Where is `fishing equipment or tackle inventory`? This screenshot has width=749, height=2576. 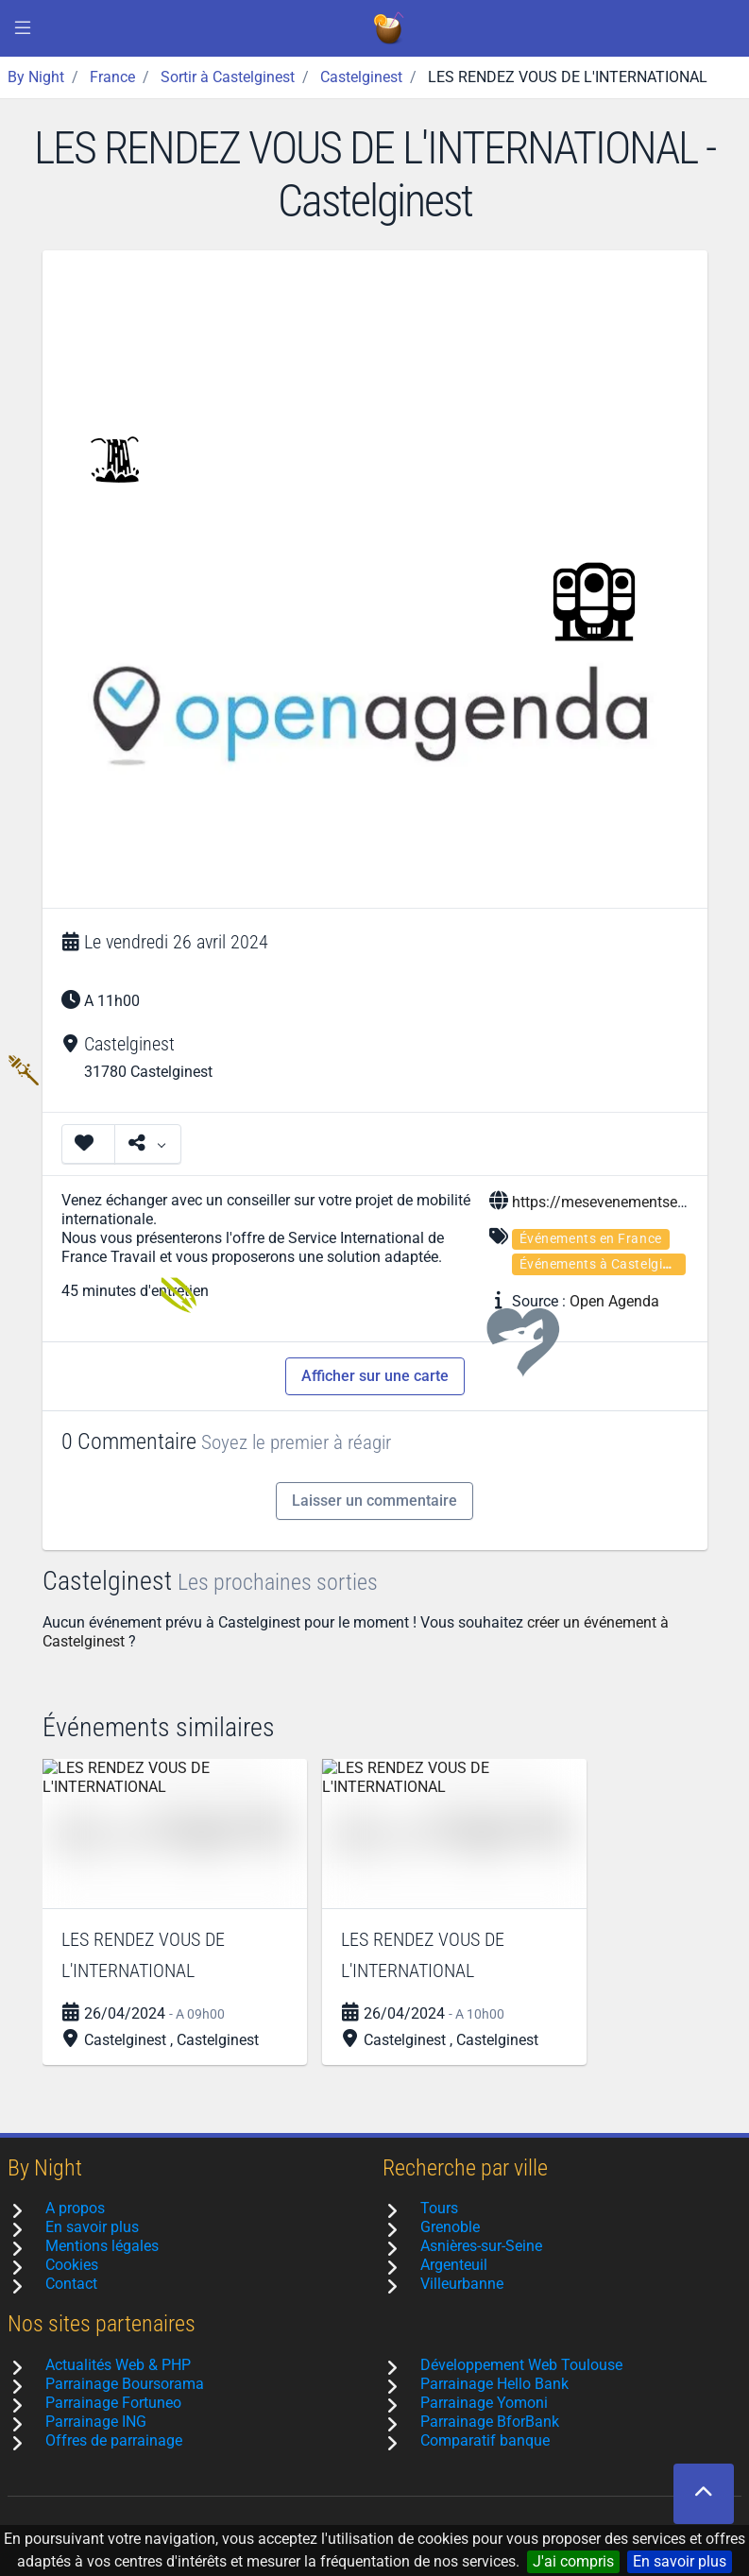 fishing equipment or tackle inventory is located at coordinates (179, 1295).